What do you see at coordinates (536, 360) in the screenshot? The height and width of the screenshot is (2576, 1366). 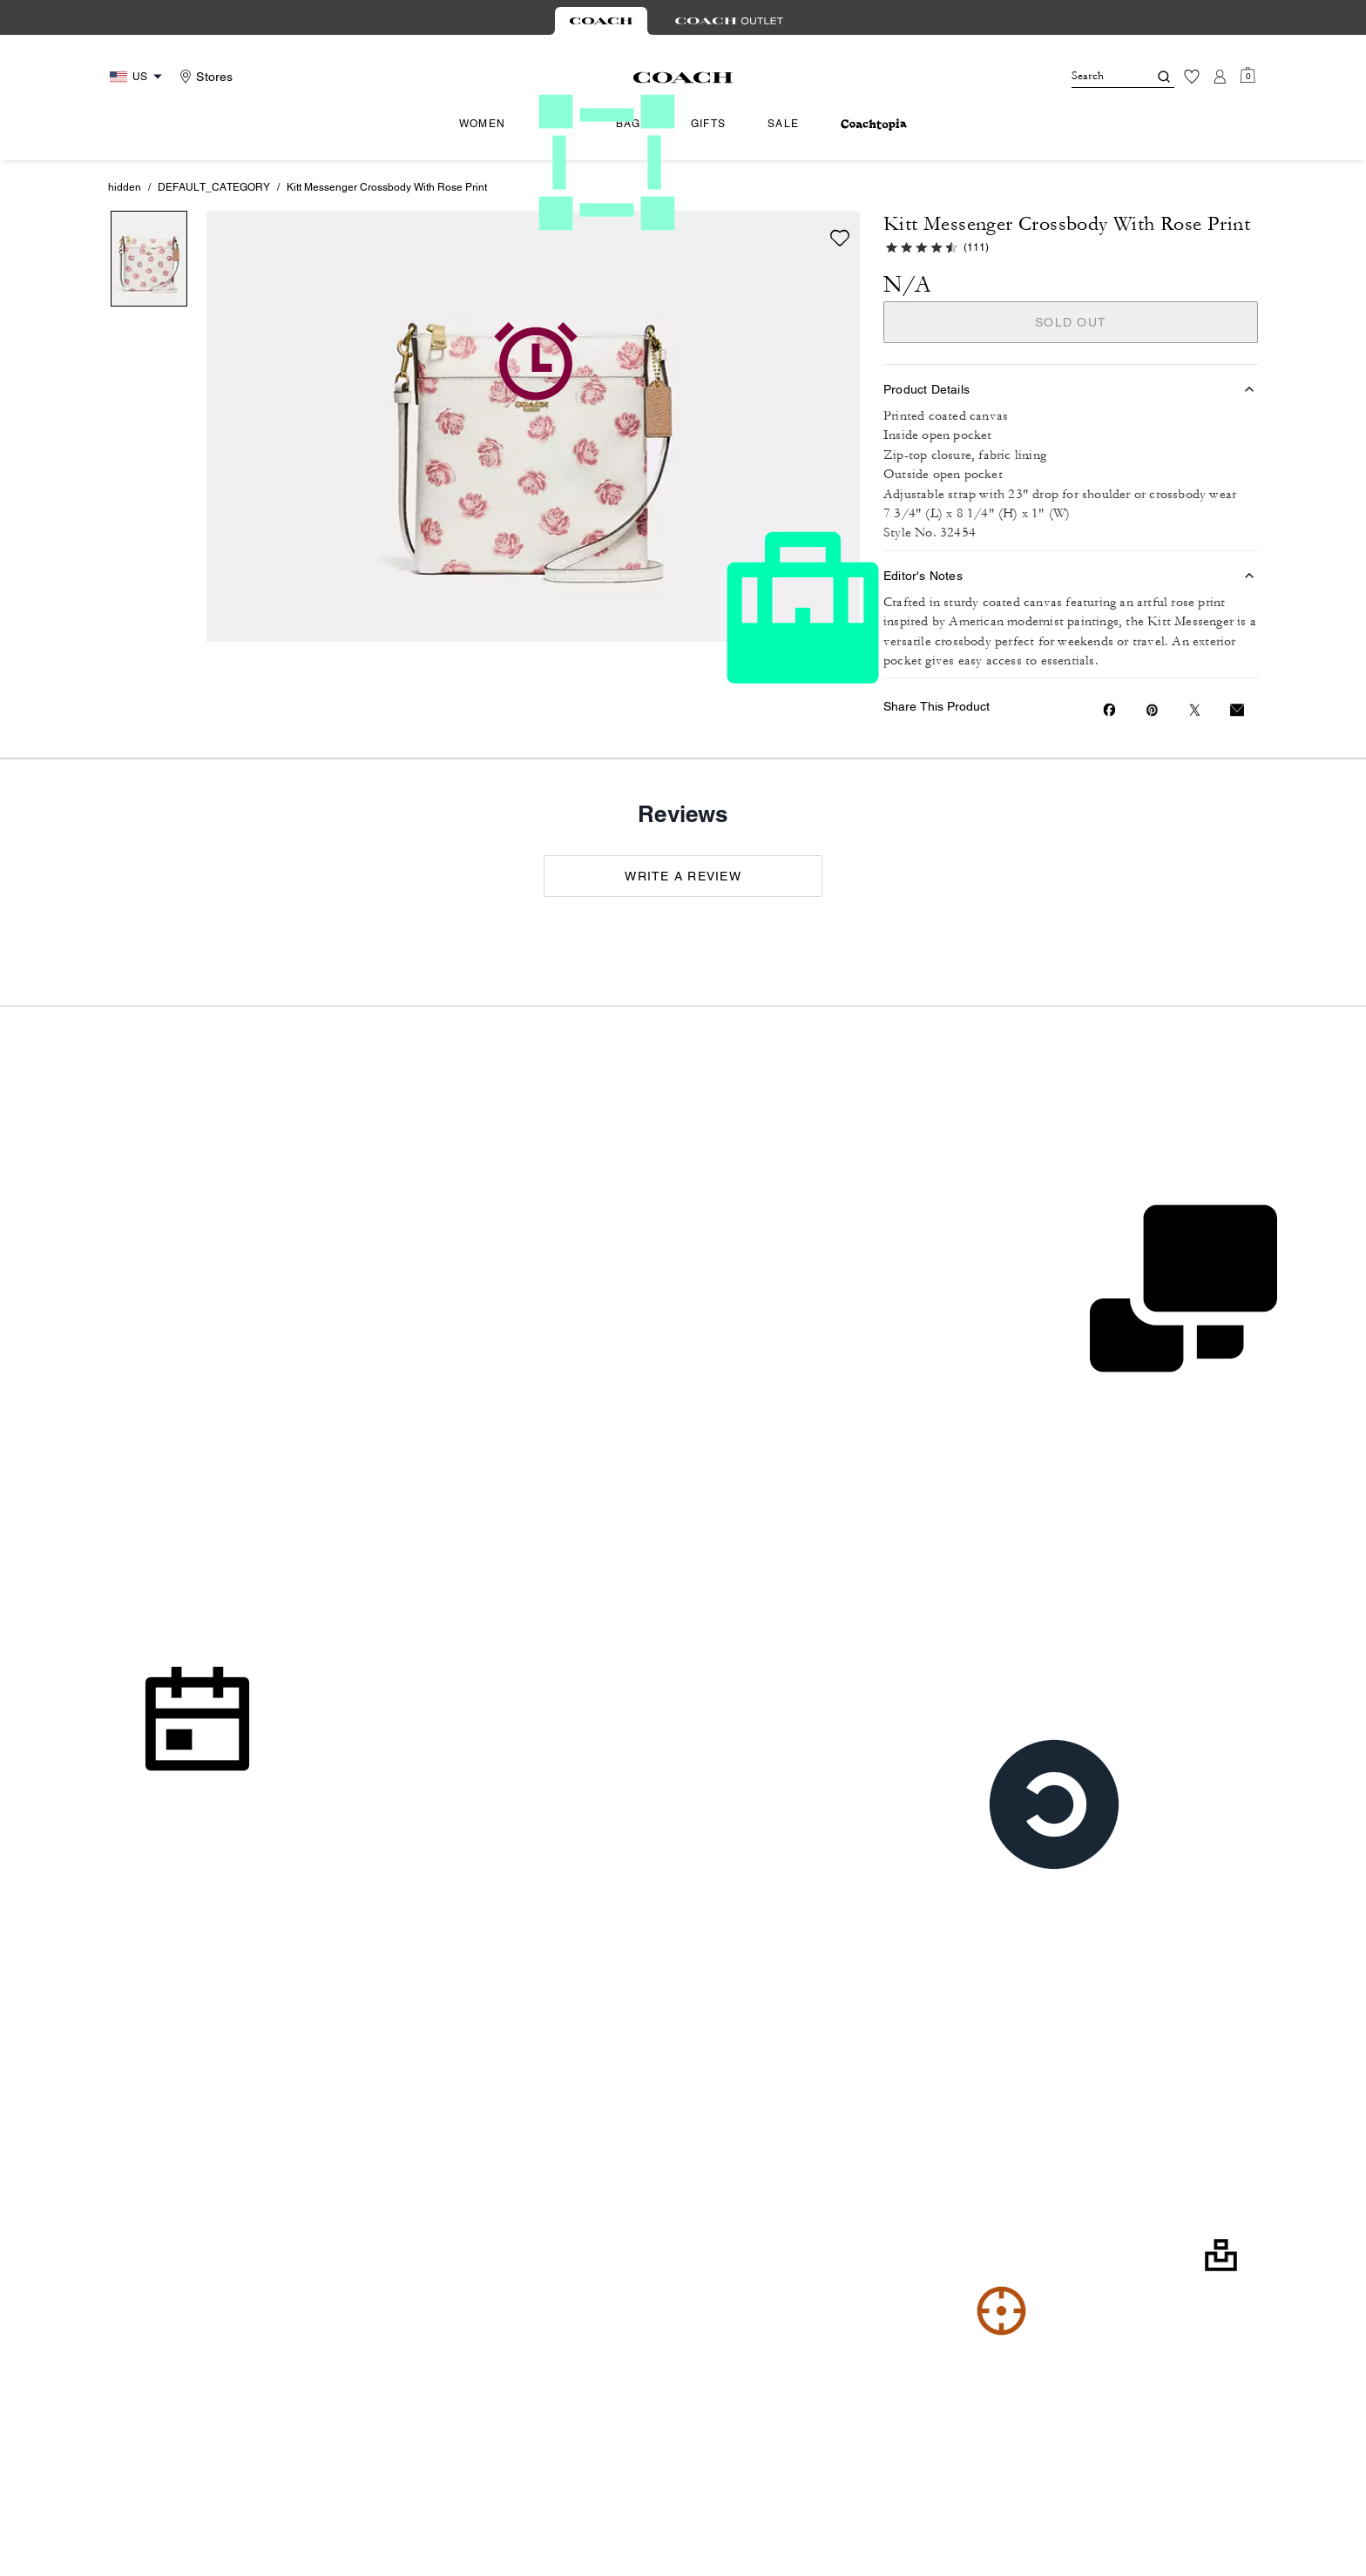 I see `set or manage alarms` at bounding box center [536, 360].